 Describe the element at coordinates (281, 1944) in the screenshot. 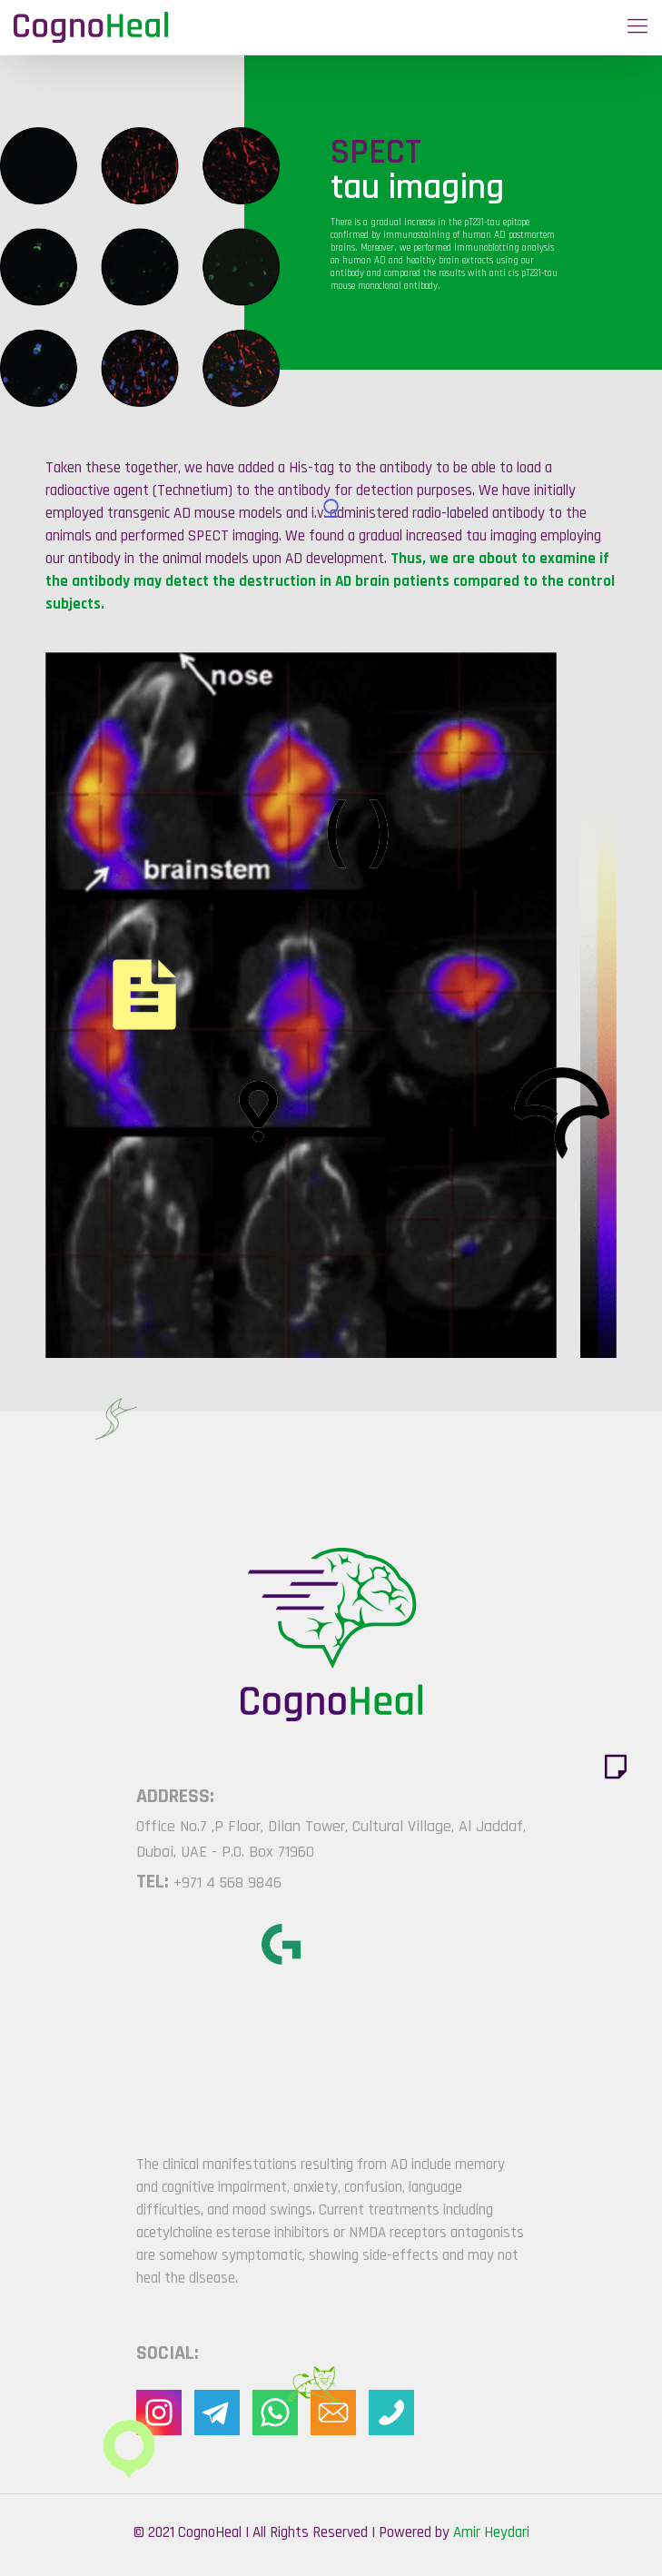

I see `logitech g gaming brand logo` at that location.